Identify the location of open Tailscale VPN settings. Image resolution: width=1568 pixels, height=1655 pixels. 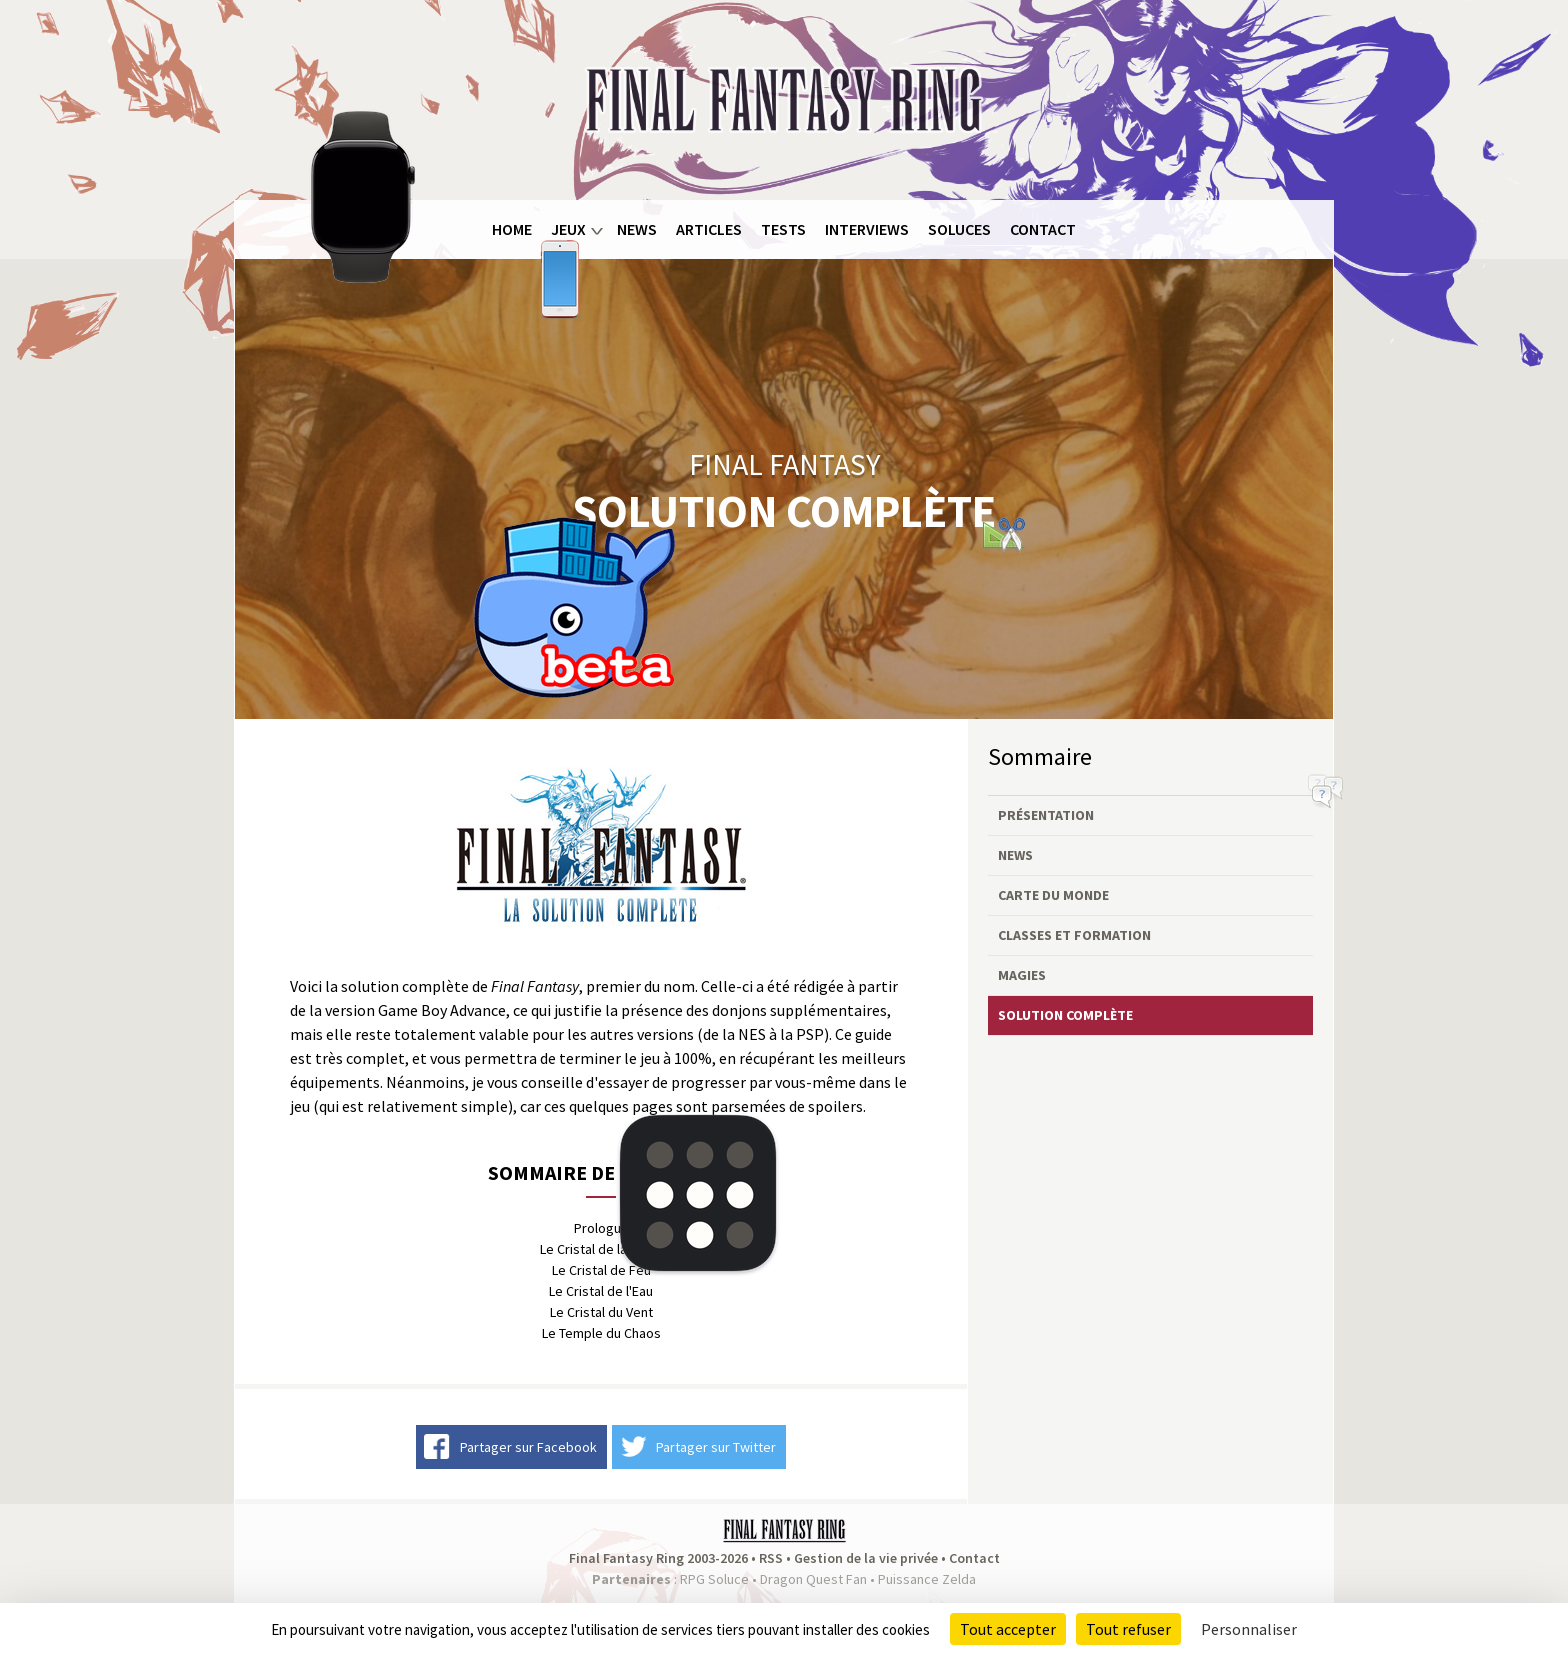
(698, 1193).